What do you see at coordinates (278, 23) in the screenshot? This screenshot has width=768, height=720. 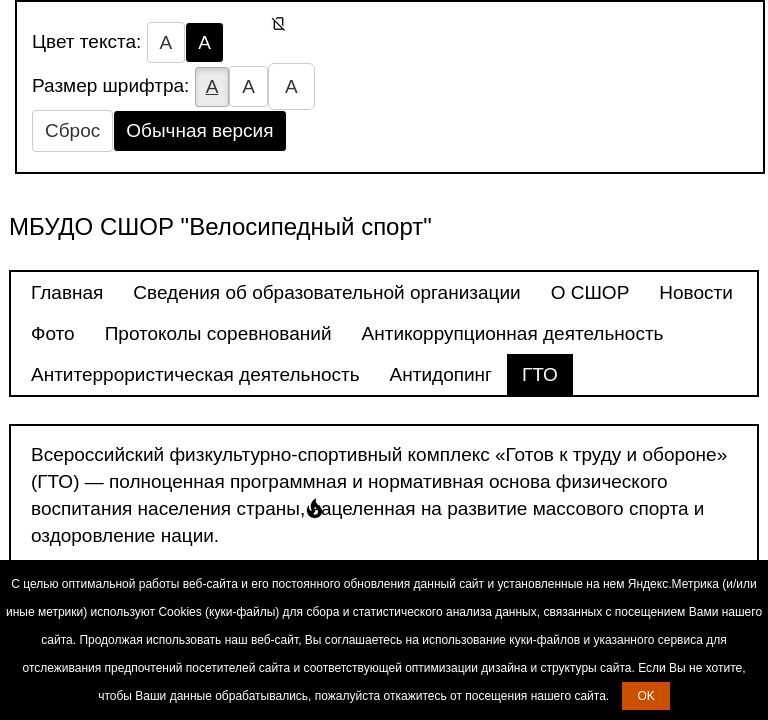 I see `no sim card detected` at bounding box center [278, 23].